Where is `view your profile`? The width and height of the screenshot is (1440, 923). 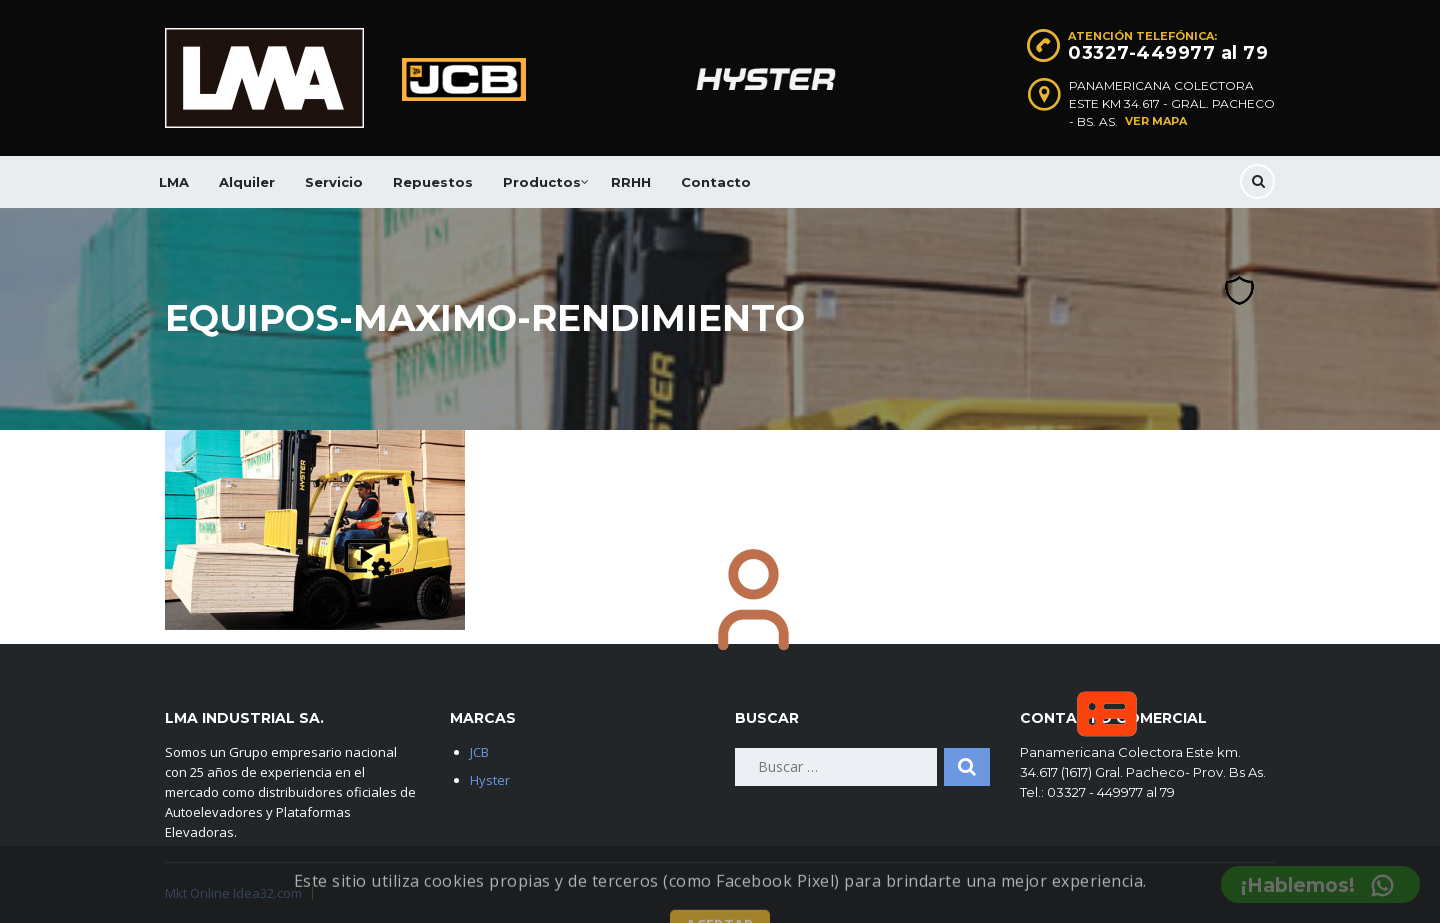
view your profile is located at coordinates (753, 599).